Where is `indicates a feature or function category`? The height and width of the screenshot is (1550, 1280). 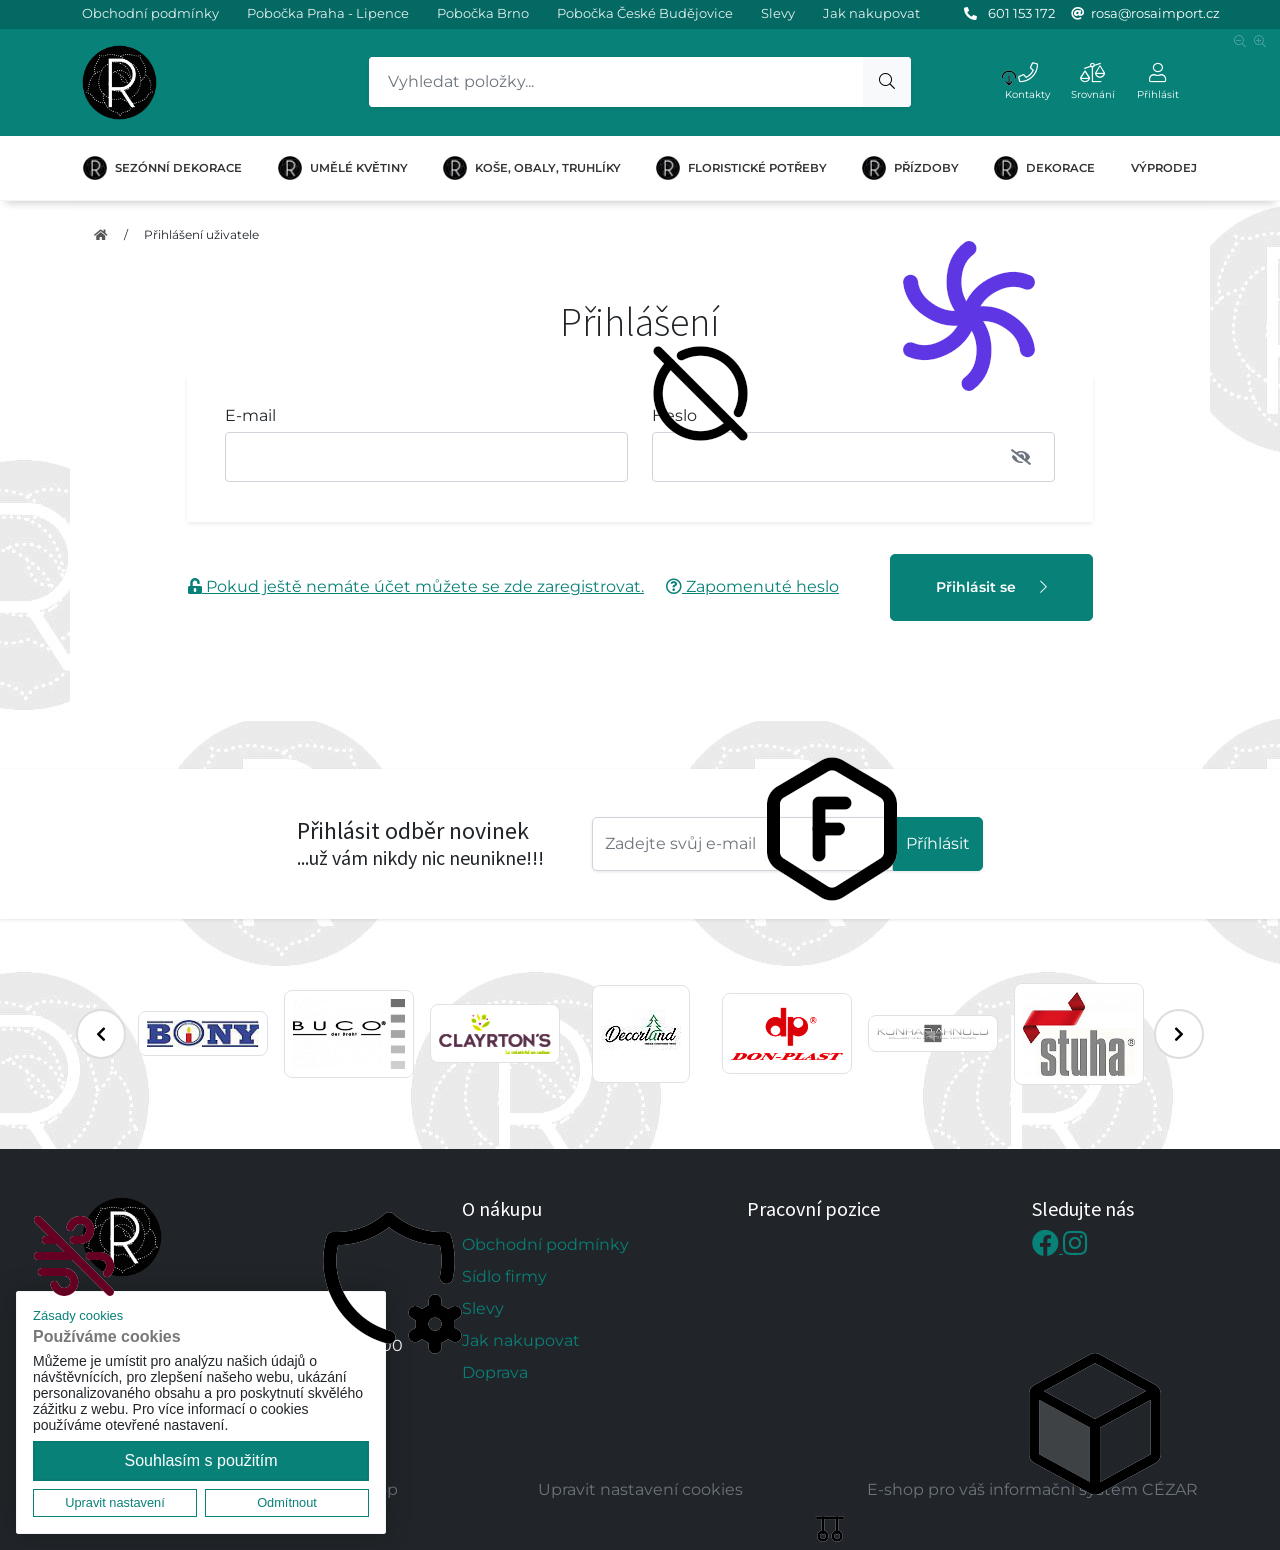
indicates a feature or function category is located at coordinates (832, 829).